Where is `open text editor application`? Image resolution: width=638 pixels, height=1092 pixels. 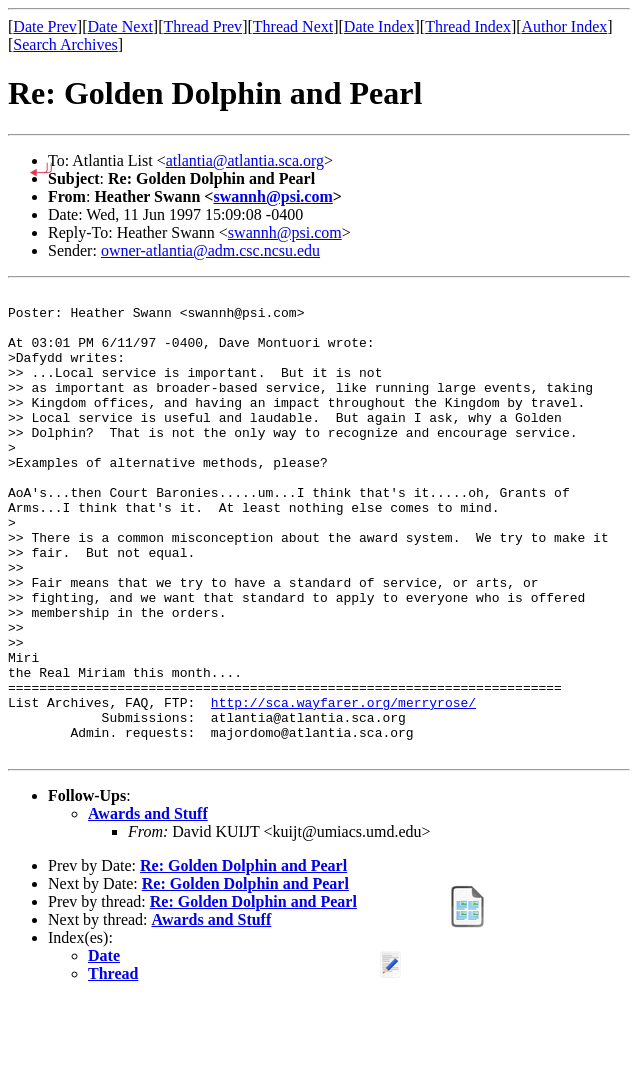 open text editor application is located at coordinates (390, 964).